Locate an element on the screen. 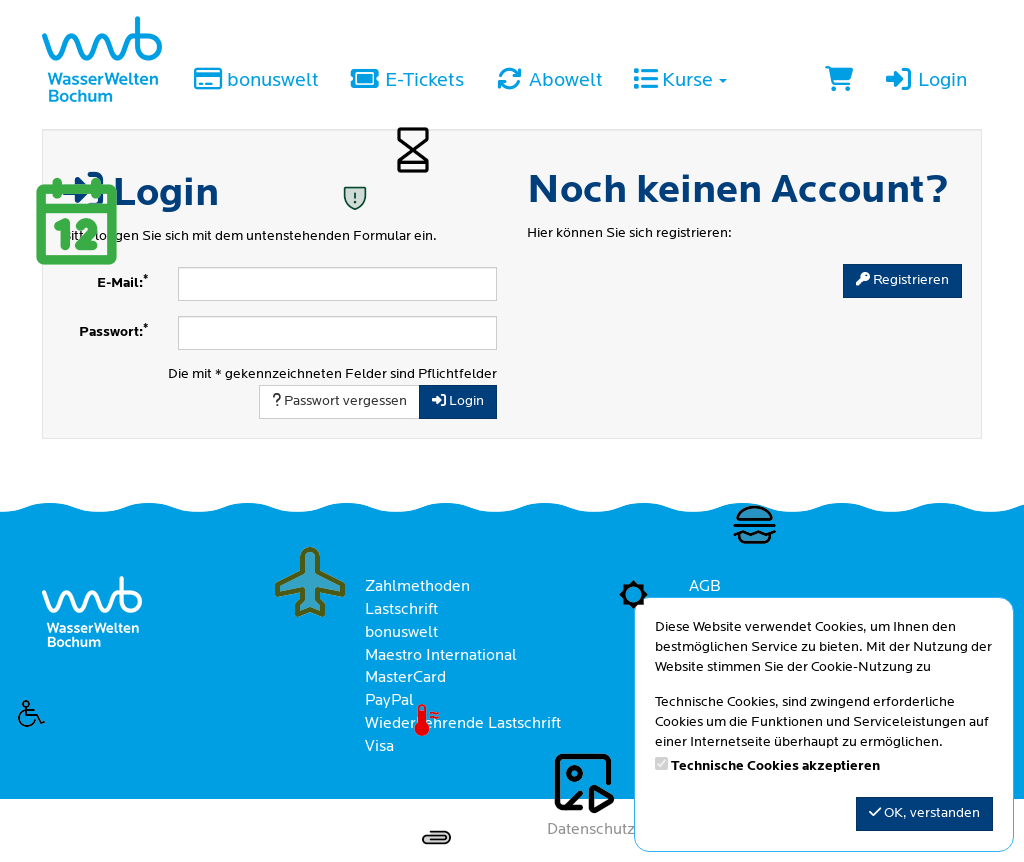  enable airplane mode is located at coordinates (310, 582).